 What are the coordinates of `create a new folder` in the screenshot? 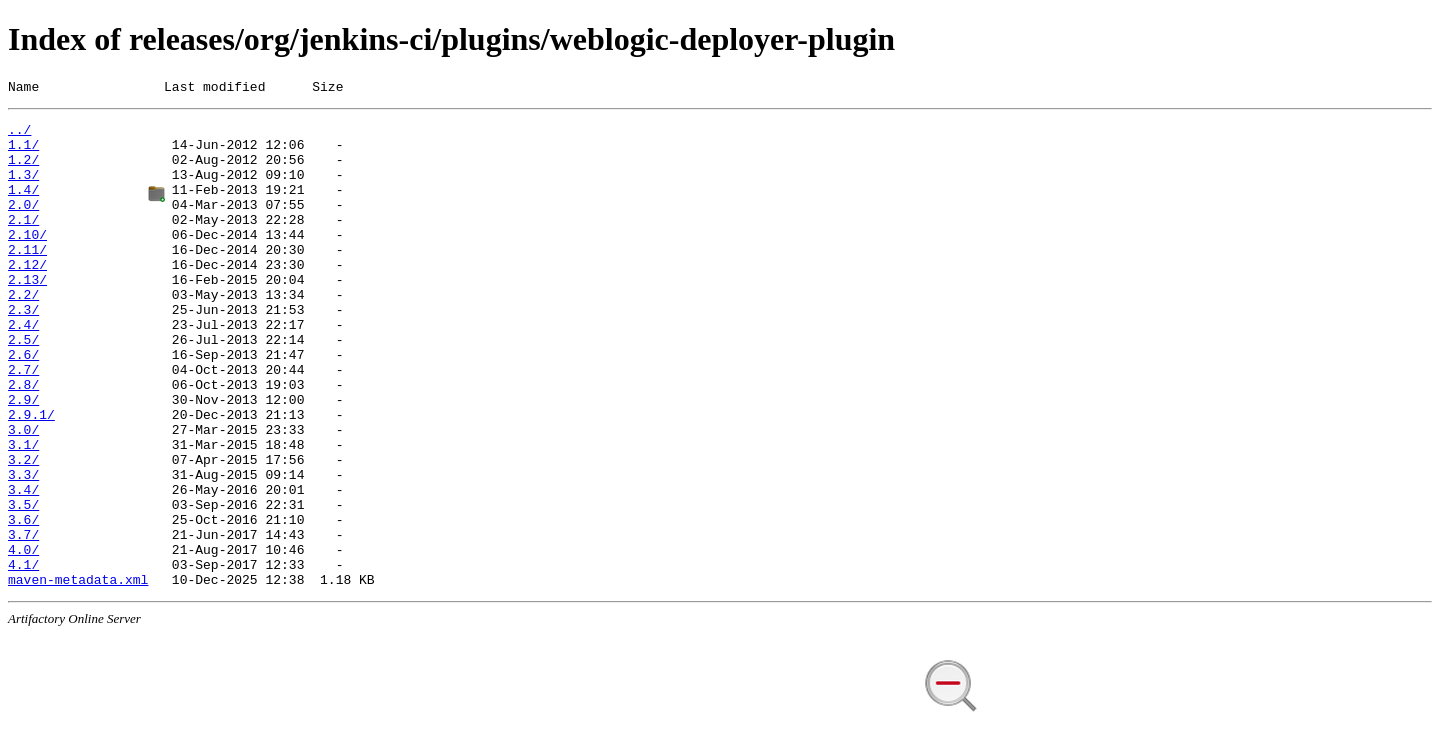 It's located at (156, 193).